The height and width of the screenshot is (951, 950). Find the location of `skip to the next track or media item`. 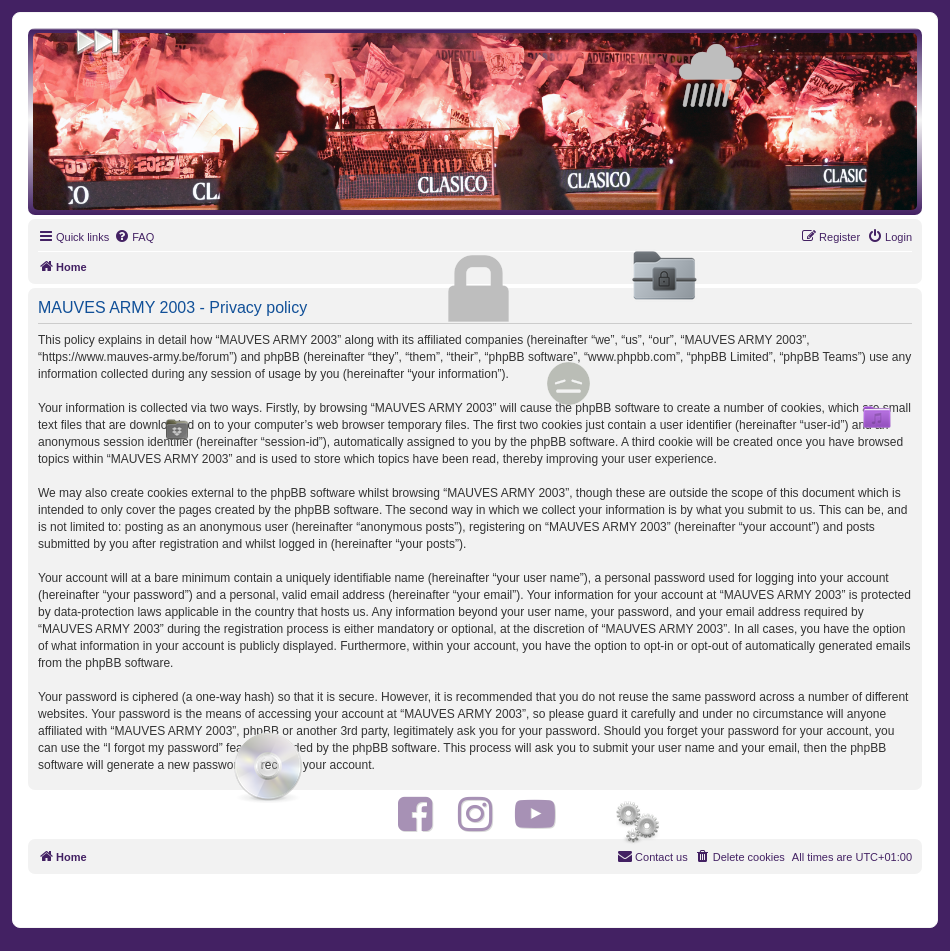

skip to the next track or media item is located at coordinates (97, 41).